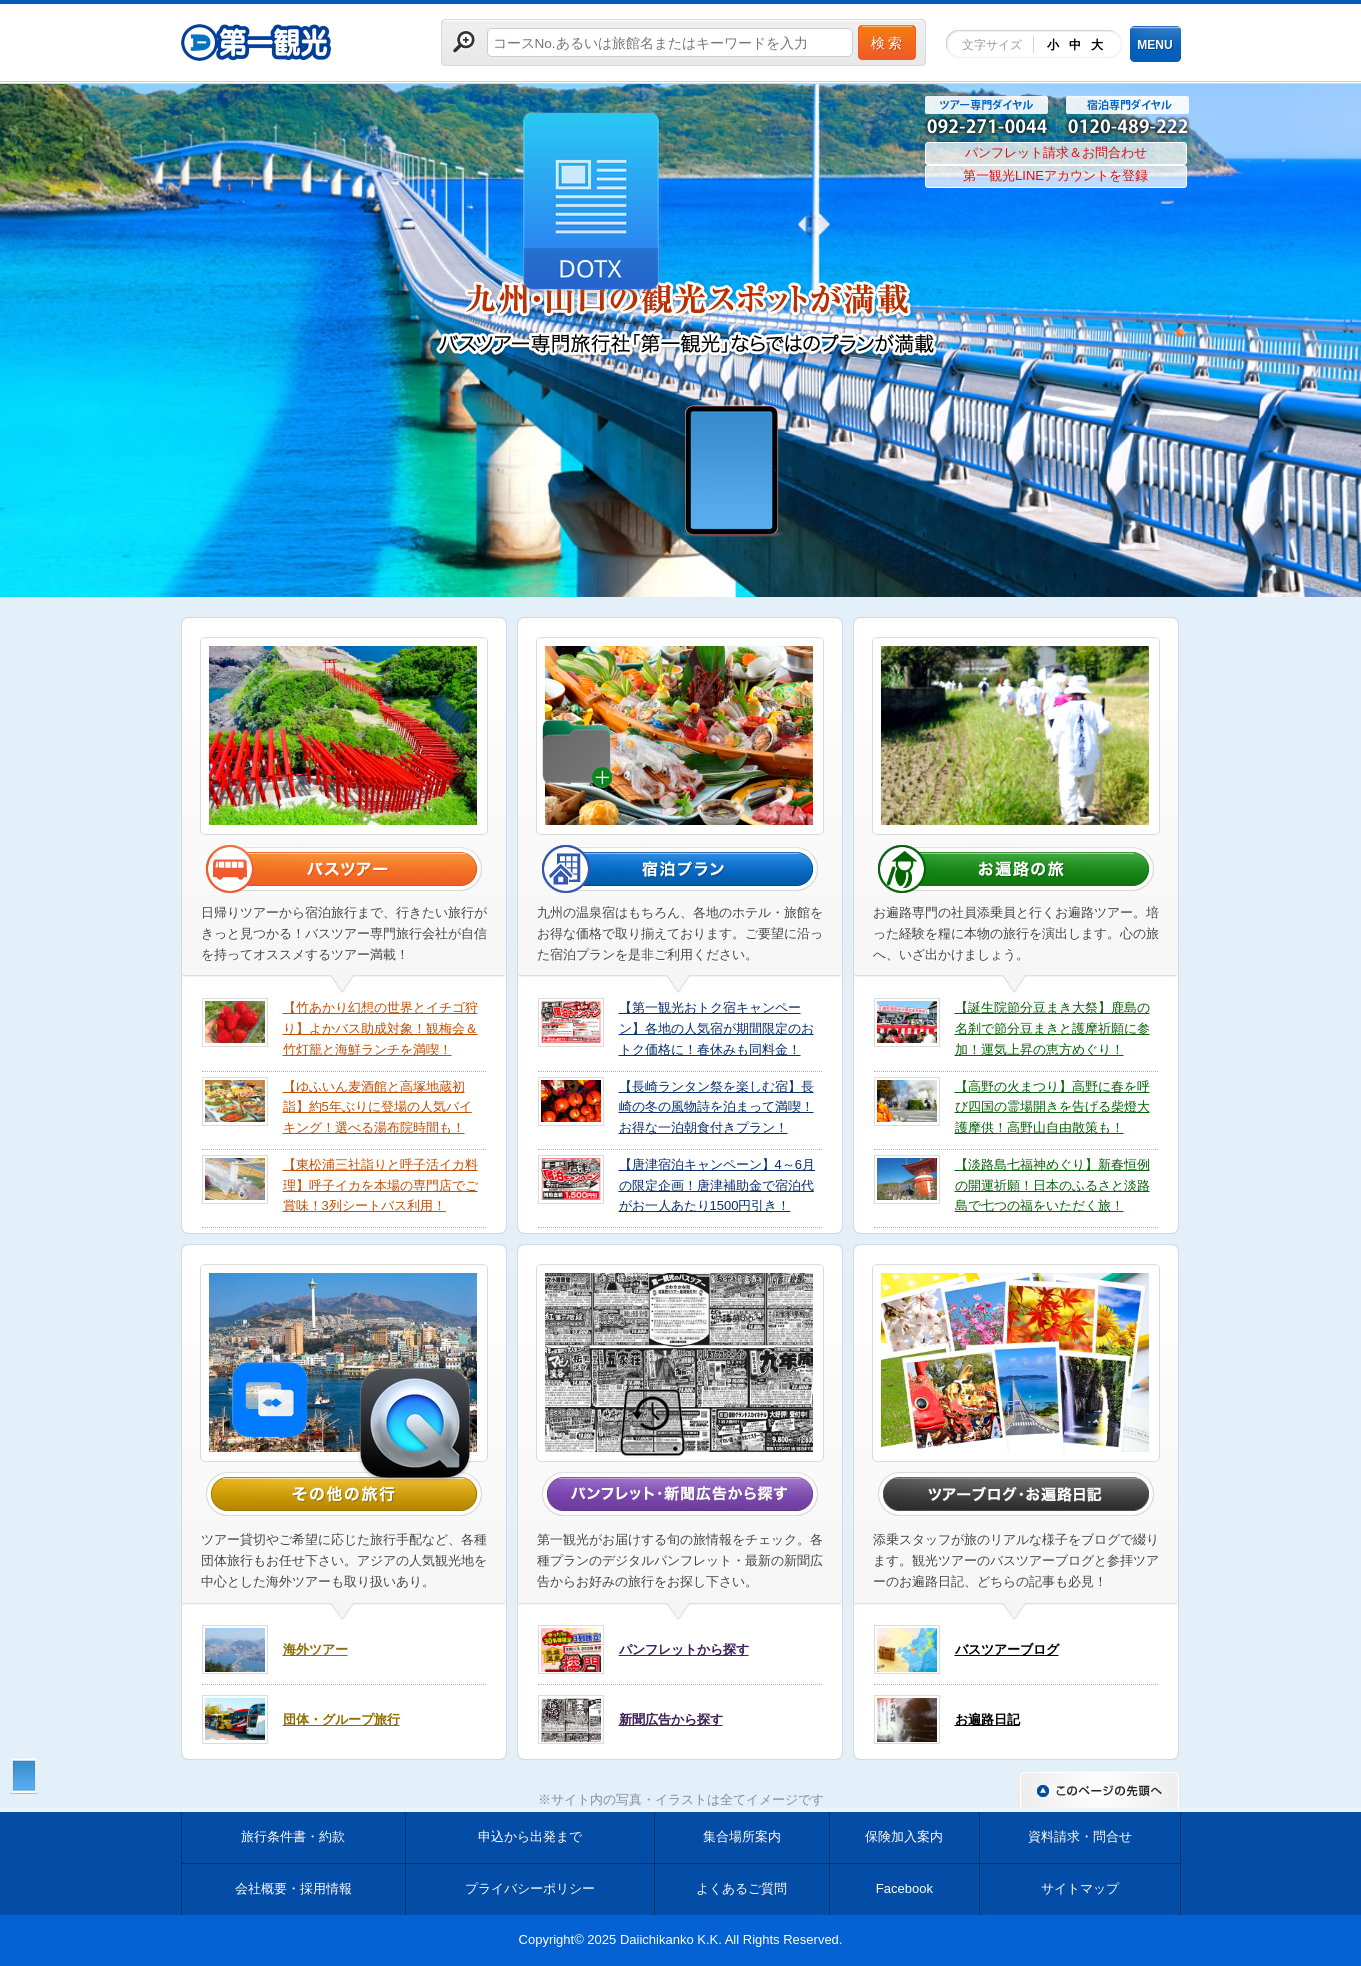 The image size is (1361, 1966). What do you see at coordinates (24, 1776) in the screenshot?
I see `iPad device icon for system identification` at bounding box center [24, 1776].